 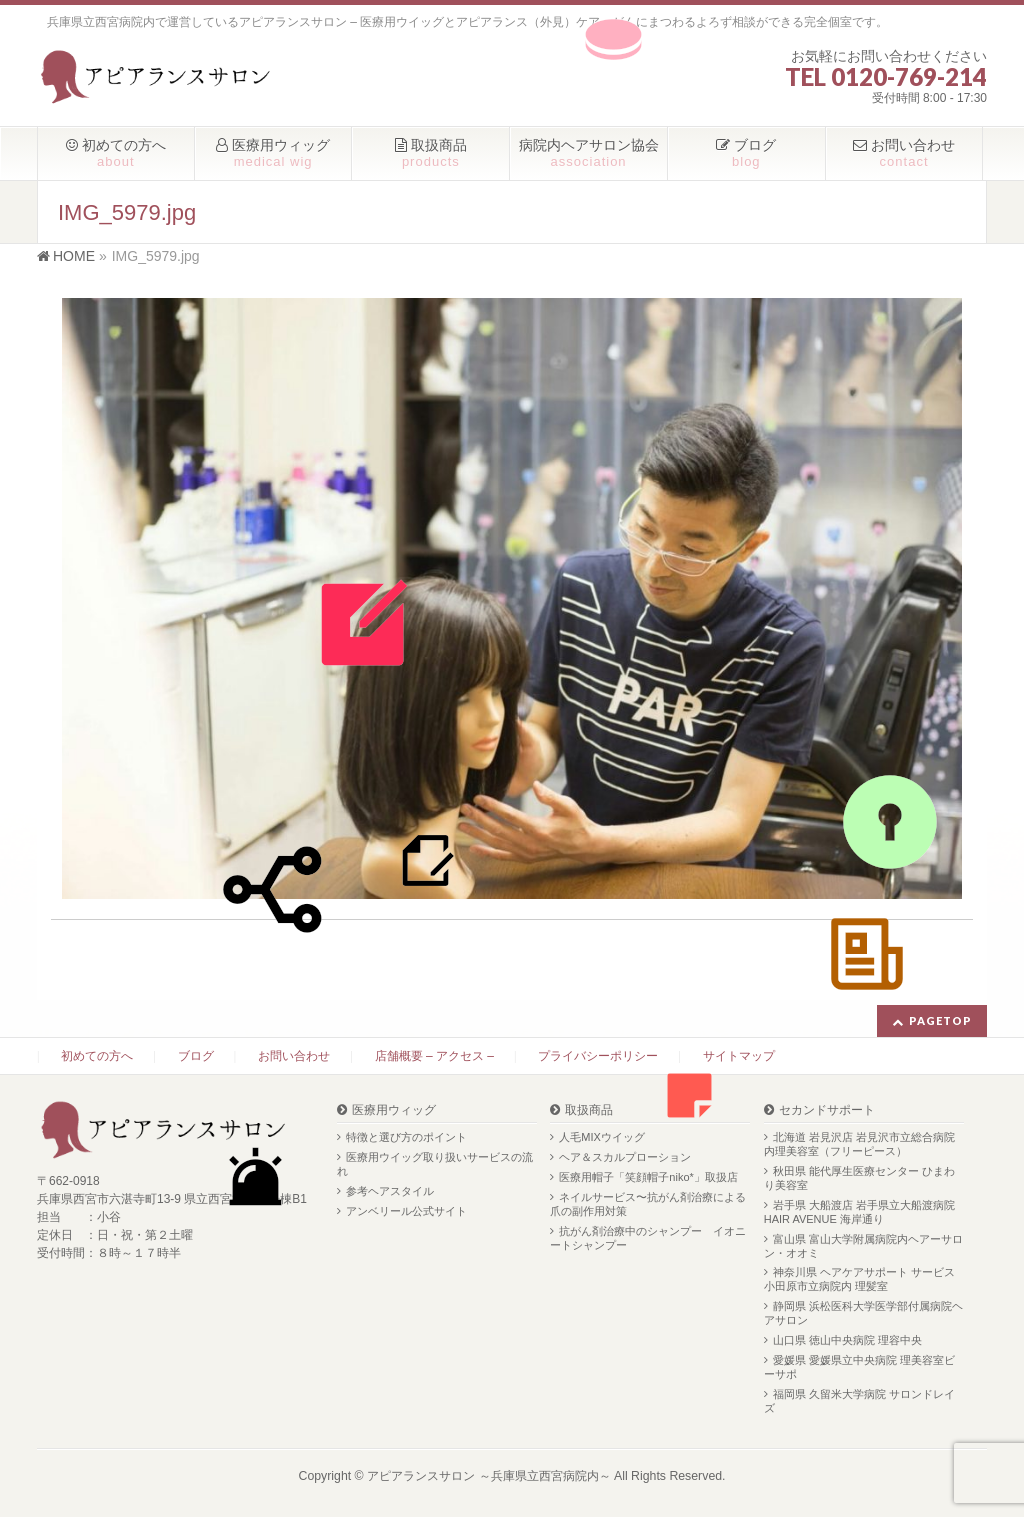 I want to click on edit or compose a new document, so click(x=362, y=624).